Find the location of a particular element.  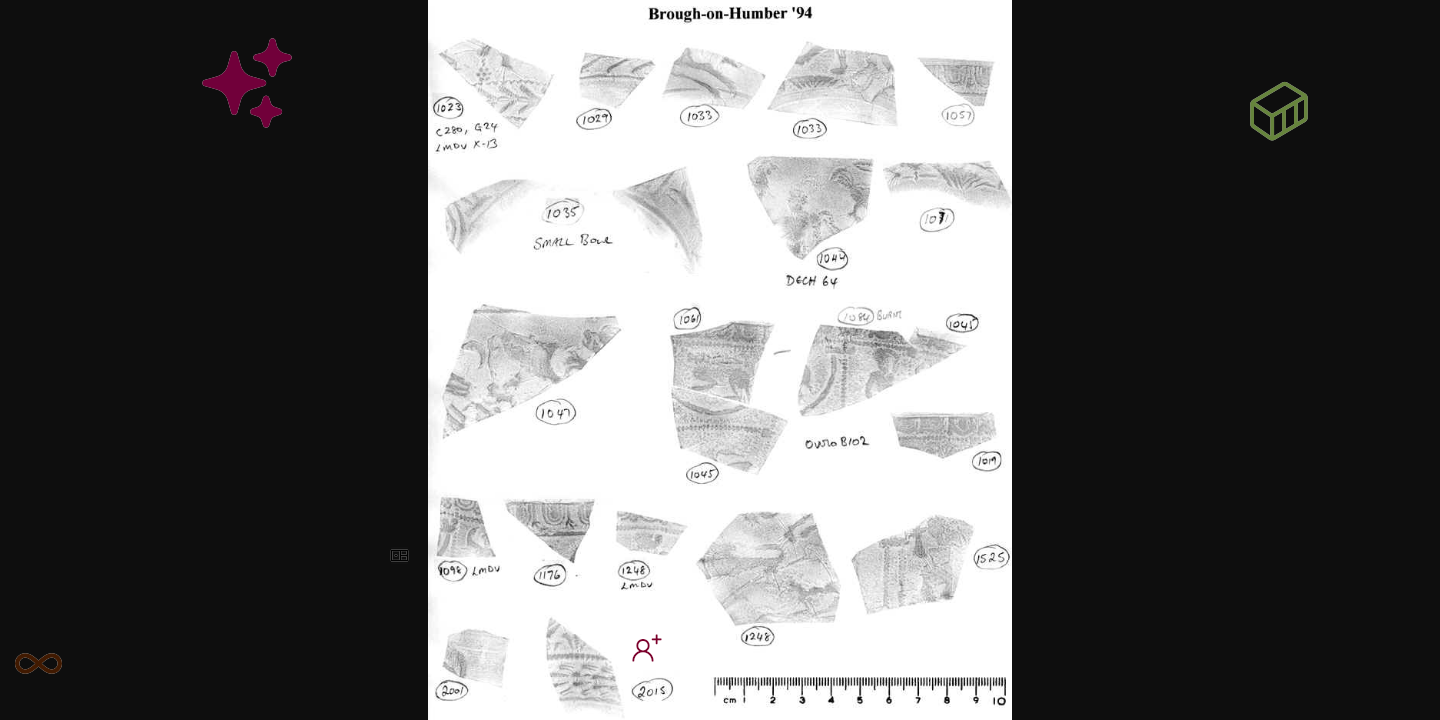

view container or package details is located at coordinates (1279, 111).